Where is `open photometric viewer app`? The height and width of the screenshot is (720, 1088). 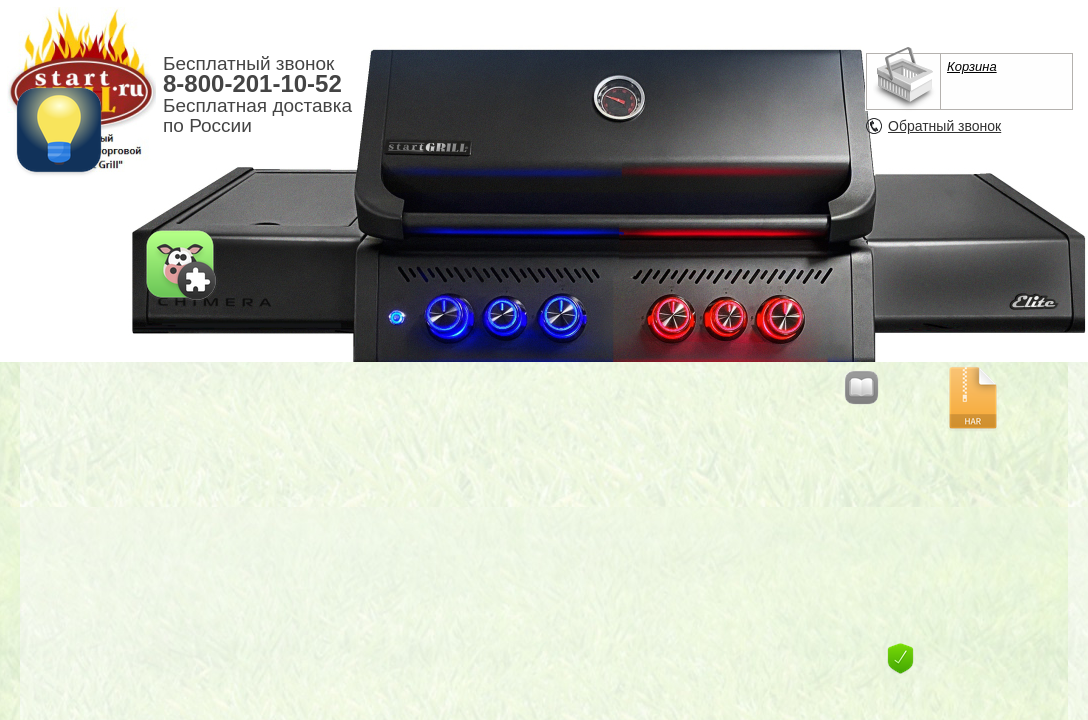 open photometric viewer app is located at coordinates (59, 130).